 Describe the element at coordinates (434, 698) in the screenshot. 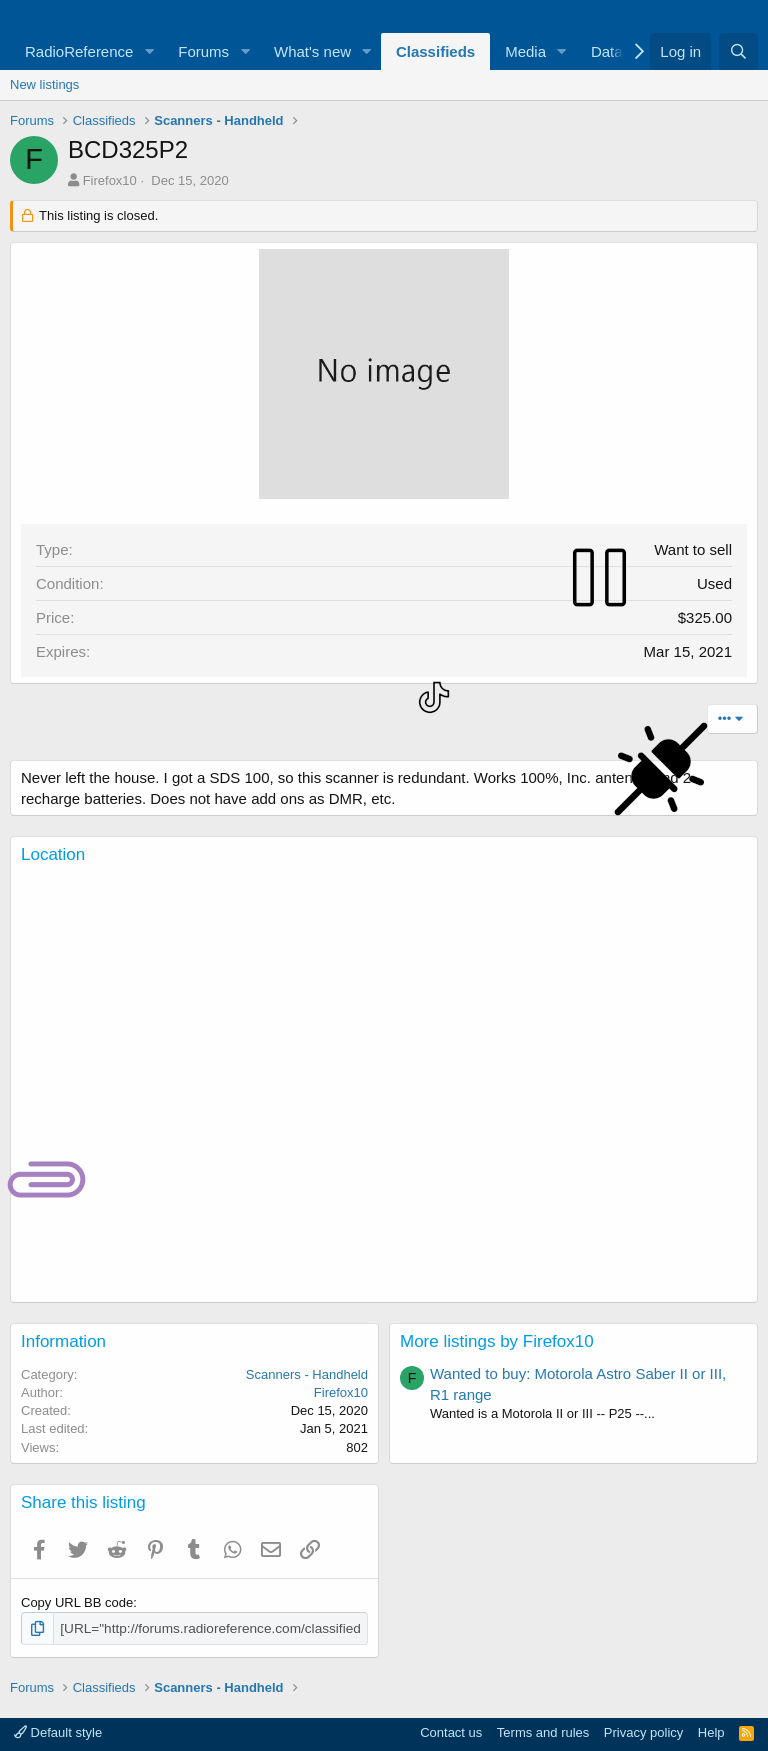

I see `open the TikTok app` at that location.